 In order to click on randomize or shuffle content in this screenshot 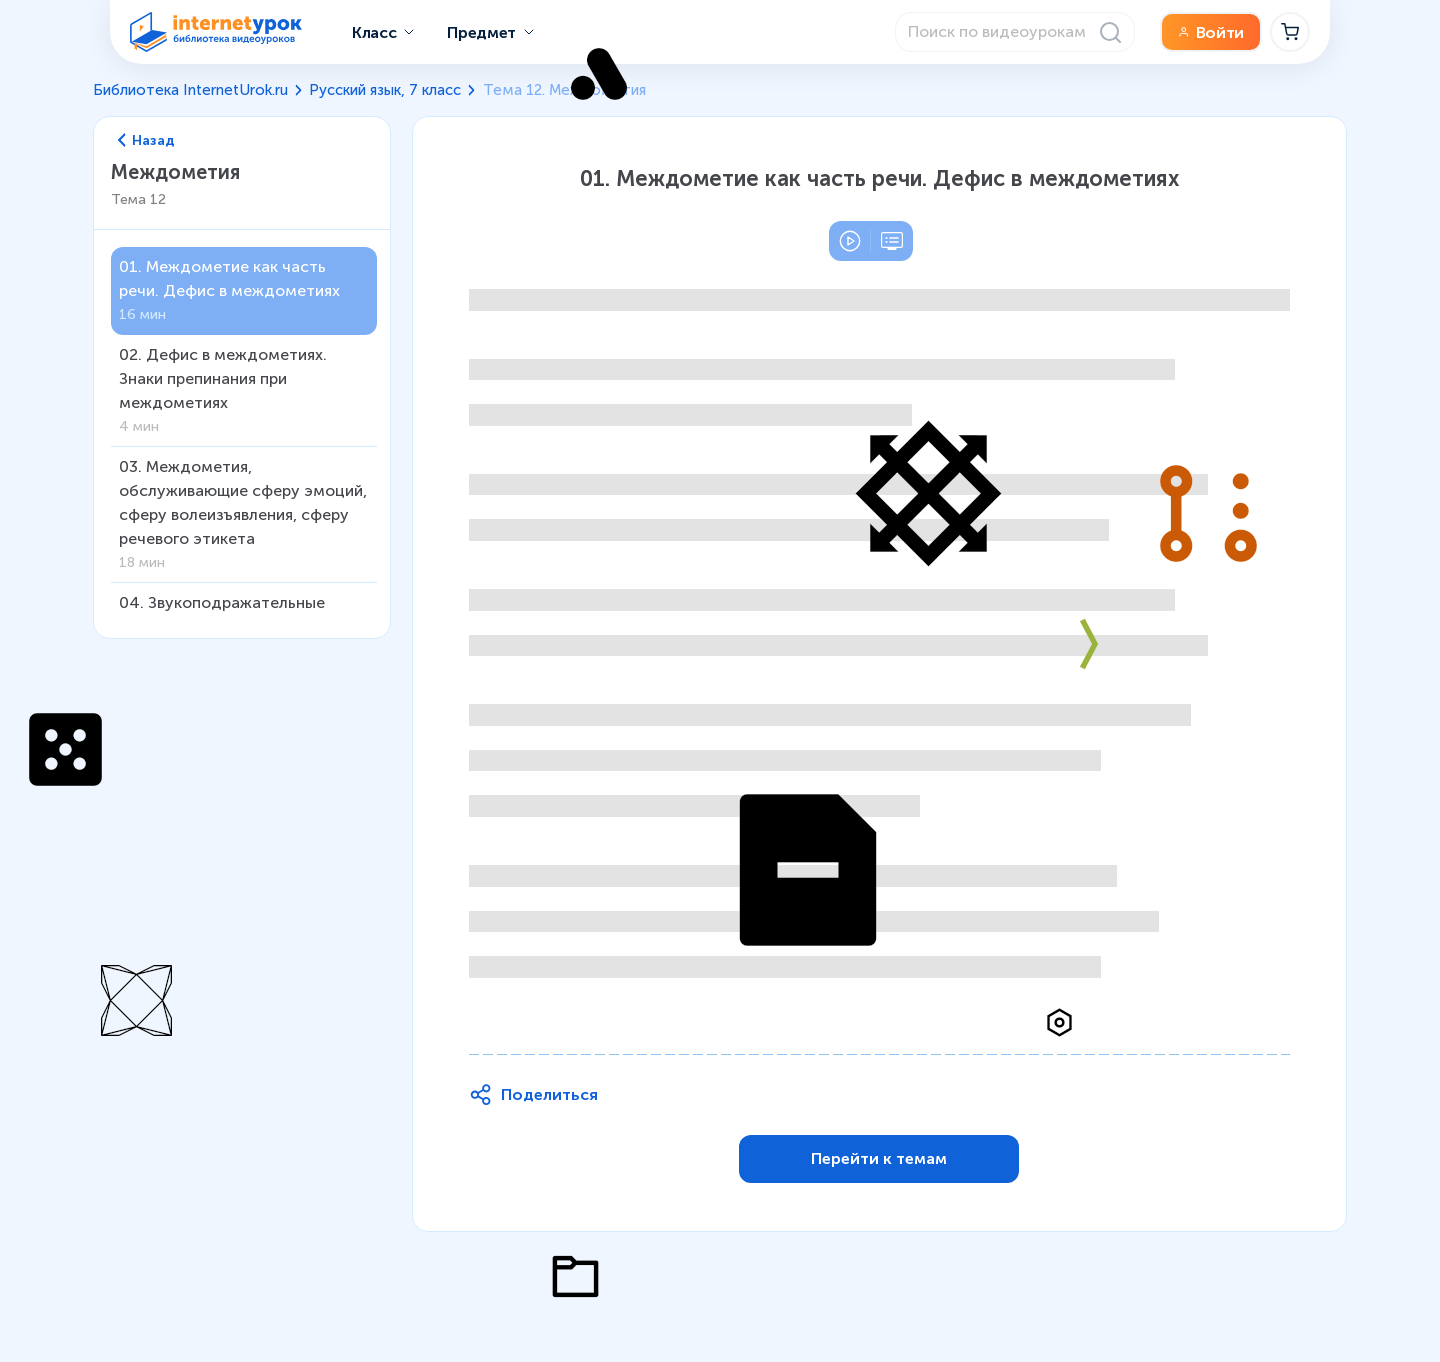, I will do `click(65, 749)`.